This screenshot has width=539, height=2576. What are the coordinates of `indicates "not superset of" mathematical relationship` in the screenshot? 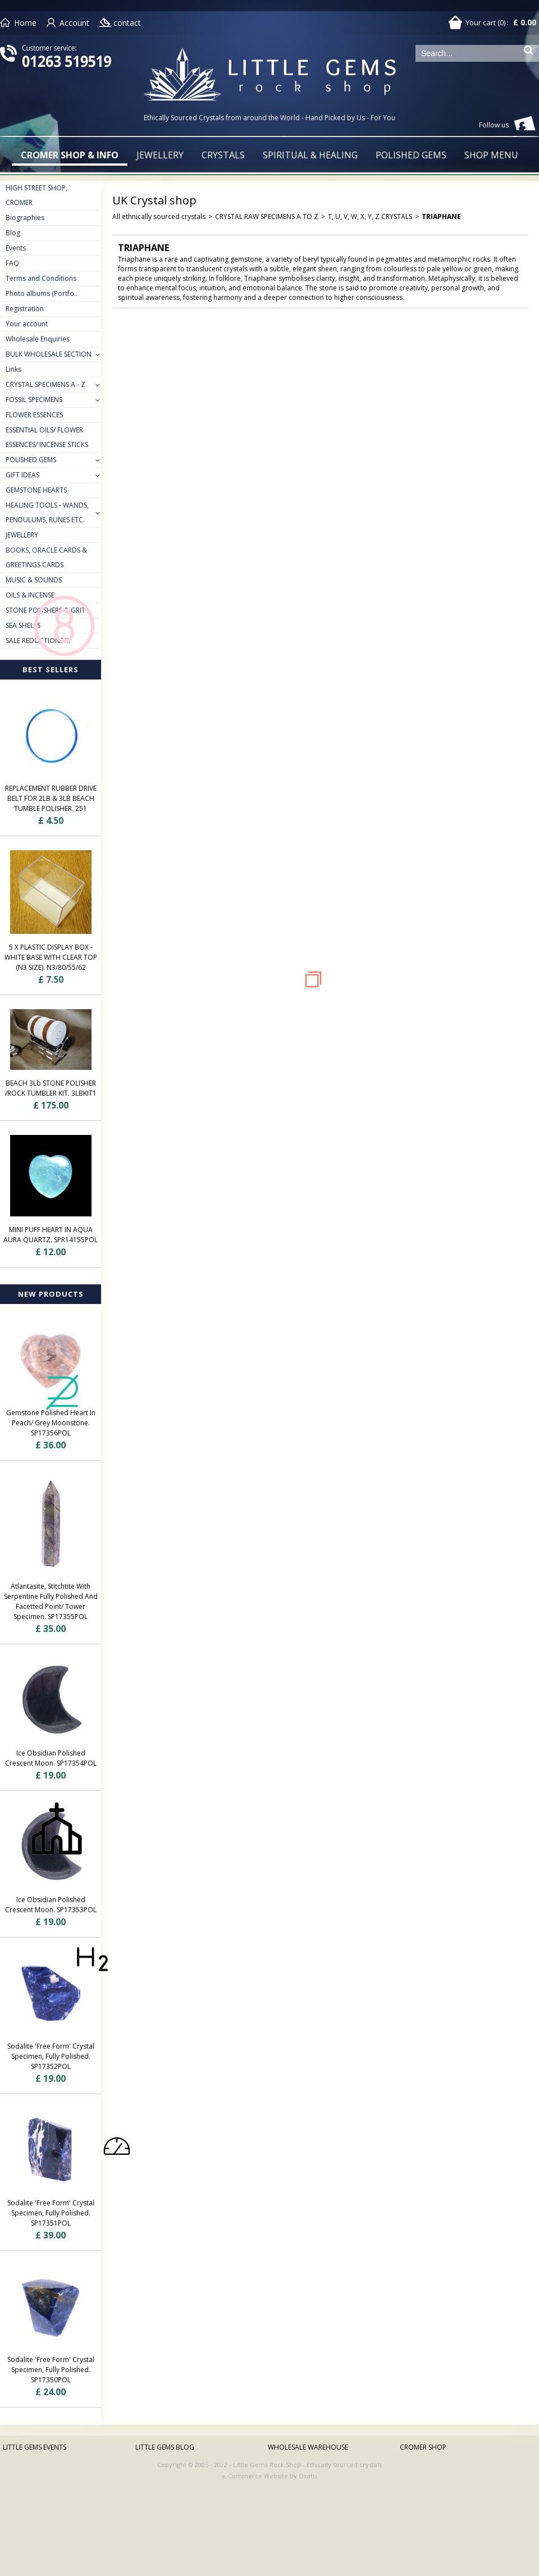 It's located at (62, 1392).